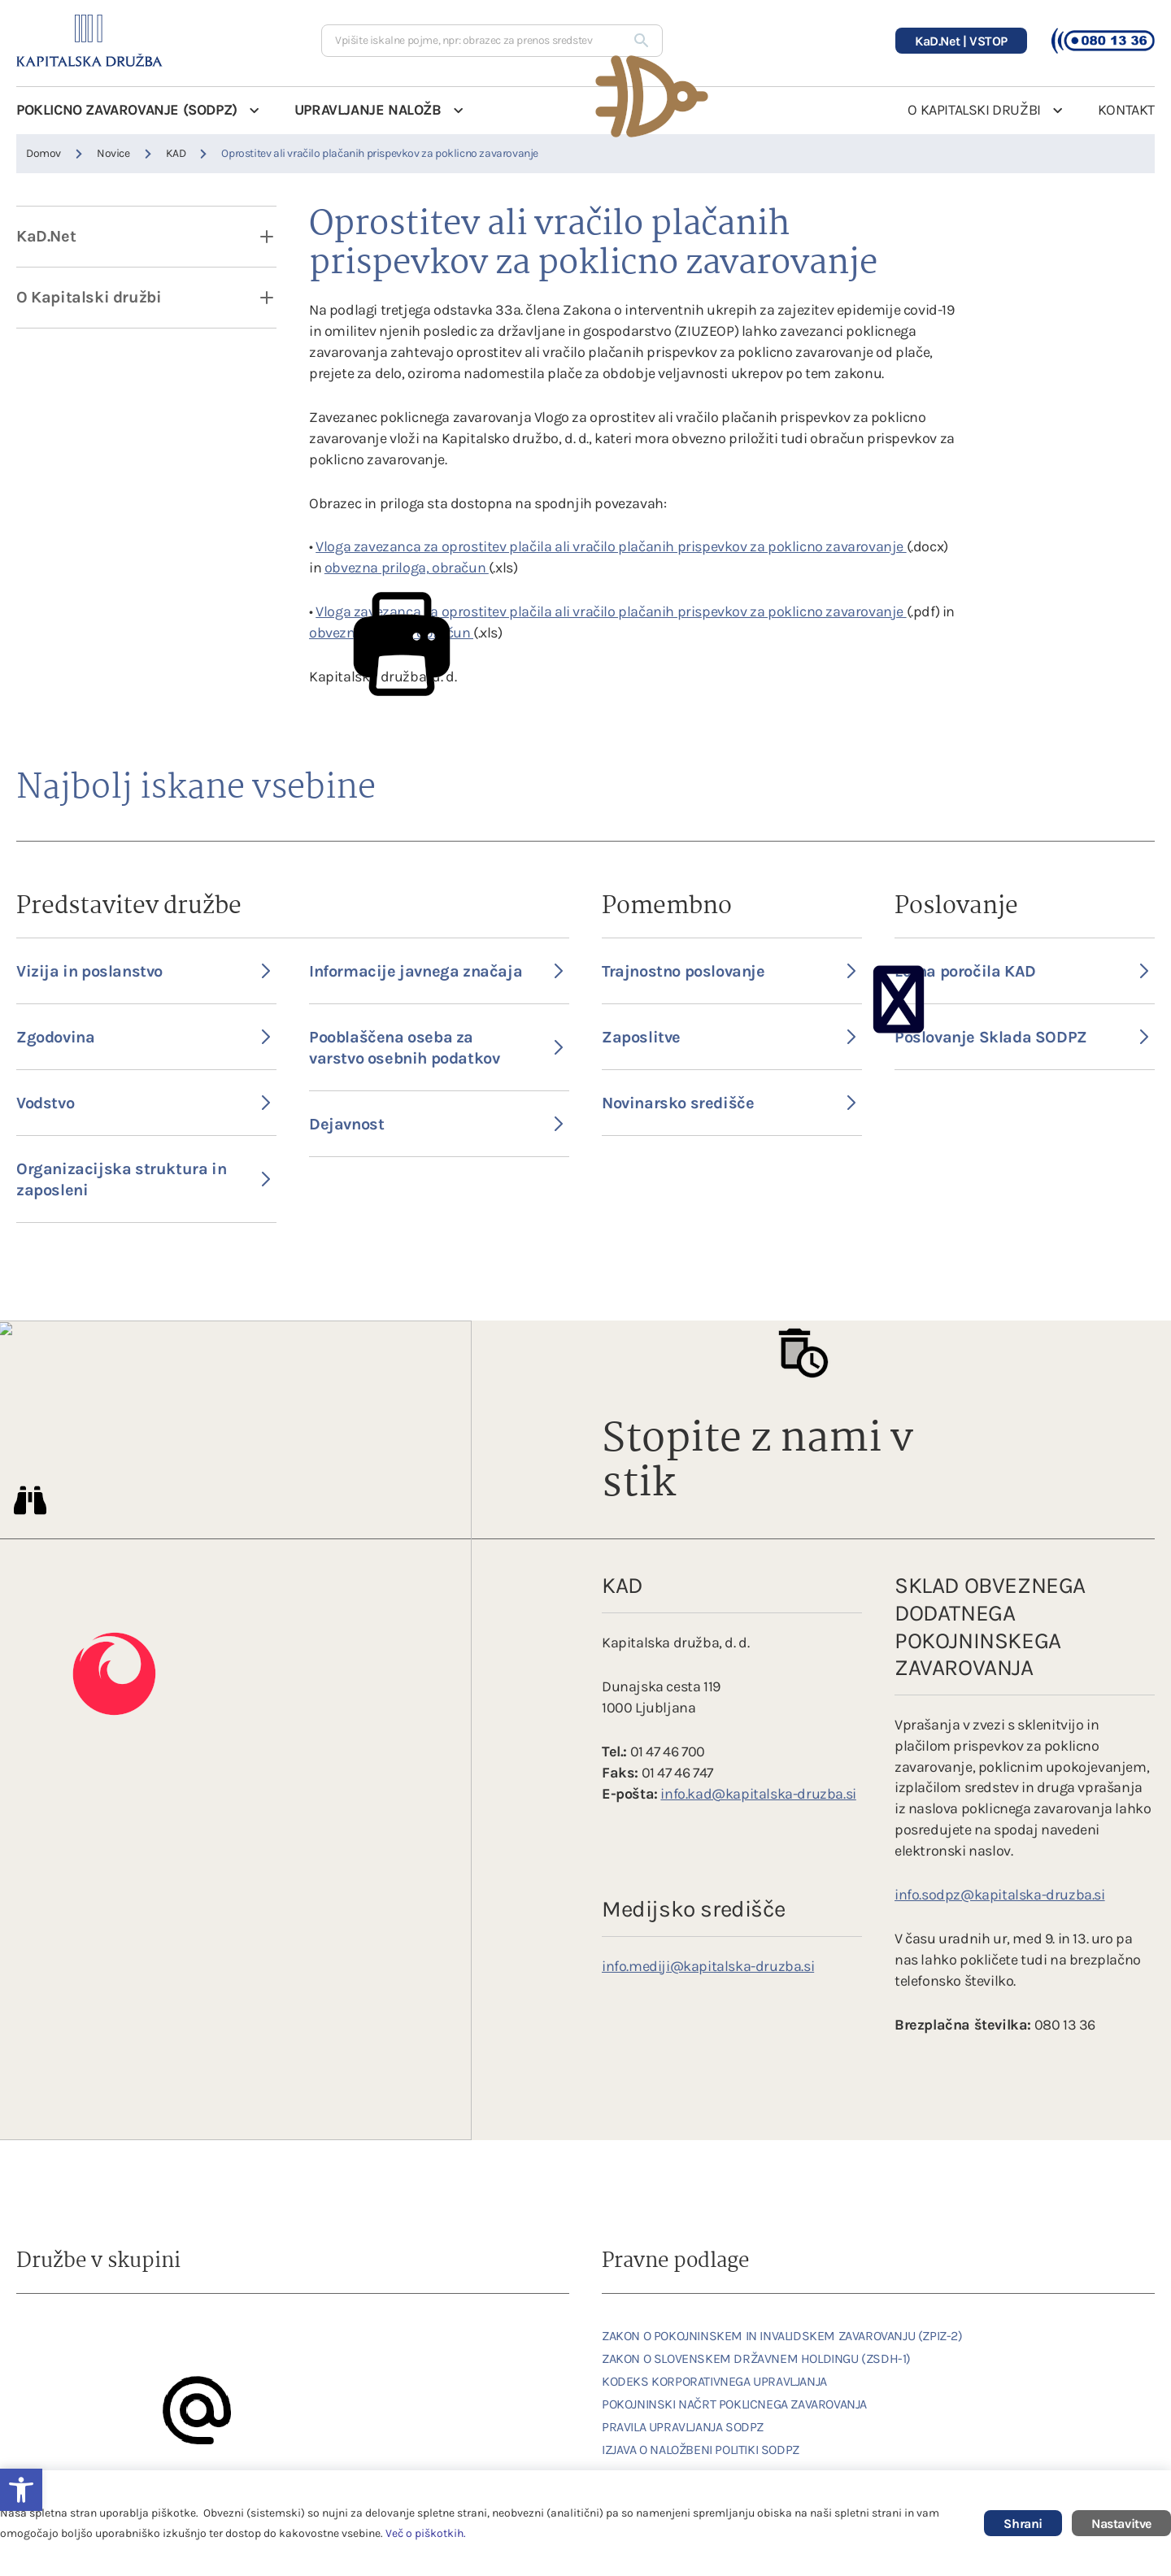 Image resolution: width=1171 pixels, height=2576 pixels. What do you see at coordinates (114, 1673) in the screenshot?
I see `open Firefox browser` at bounding box center [114, 1673].